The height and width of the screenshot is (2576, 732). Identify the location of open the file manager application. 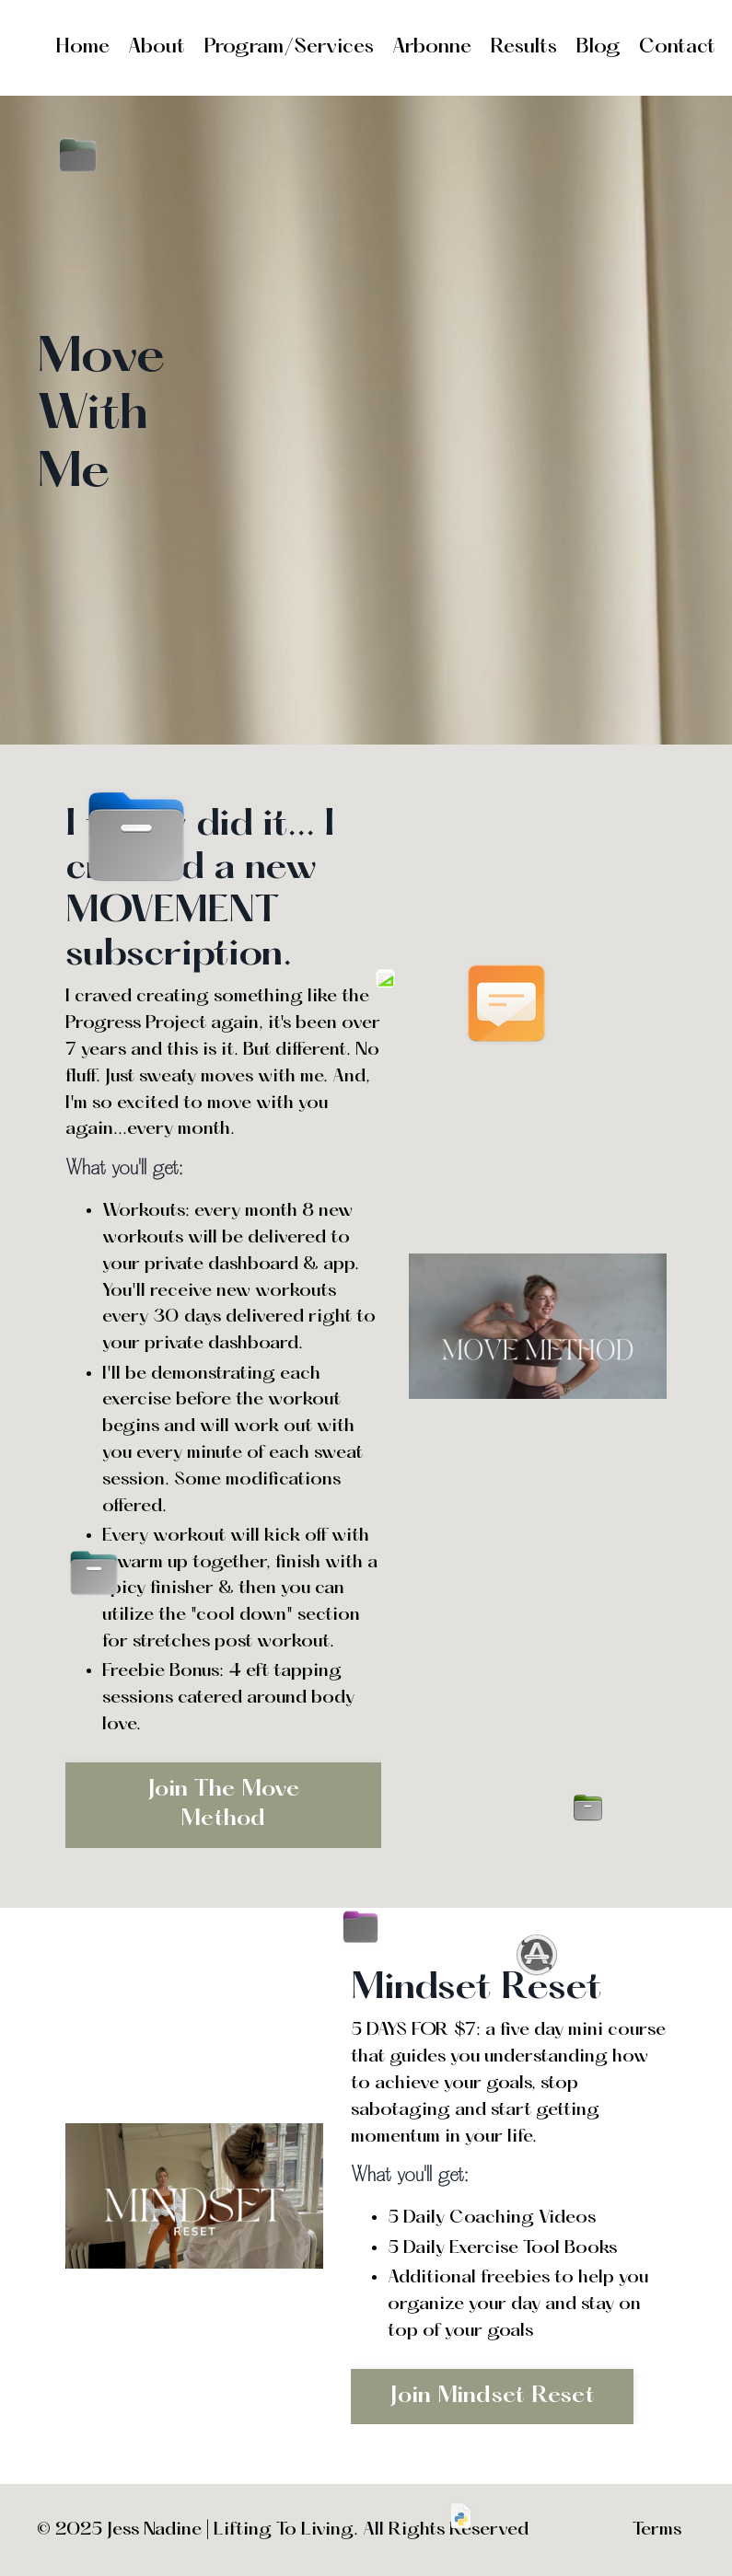
(94, 1573).